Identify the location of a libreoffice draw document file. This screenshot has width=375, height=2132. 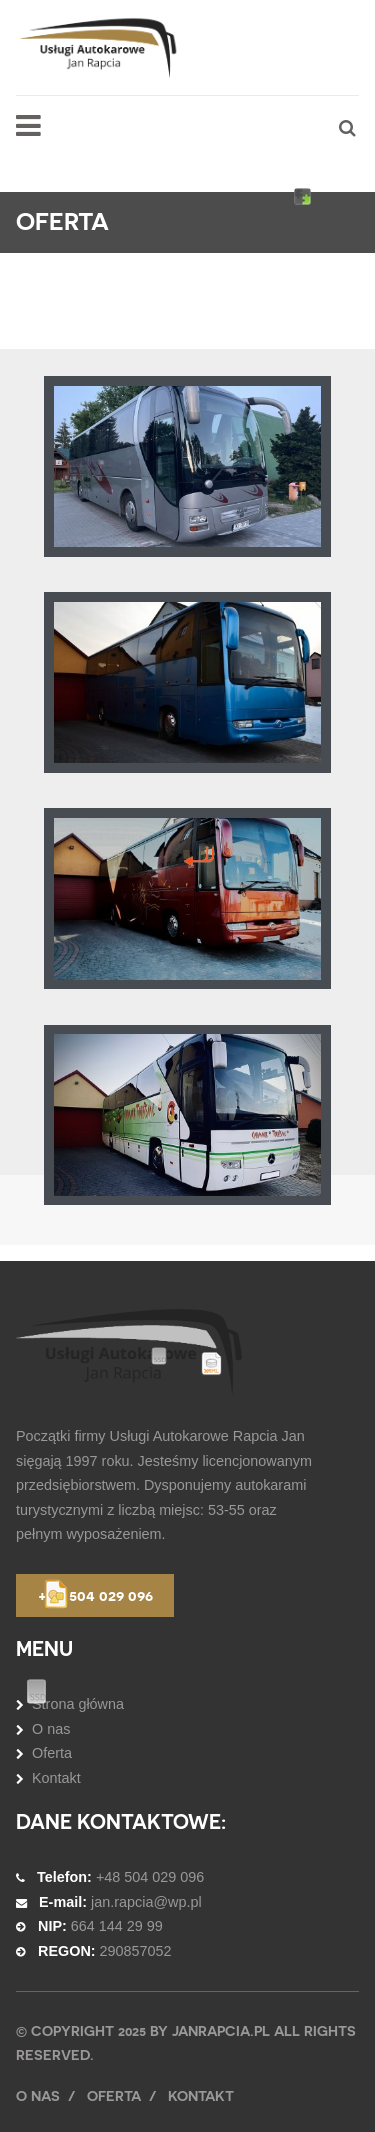
(56, 1594).